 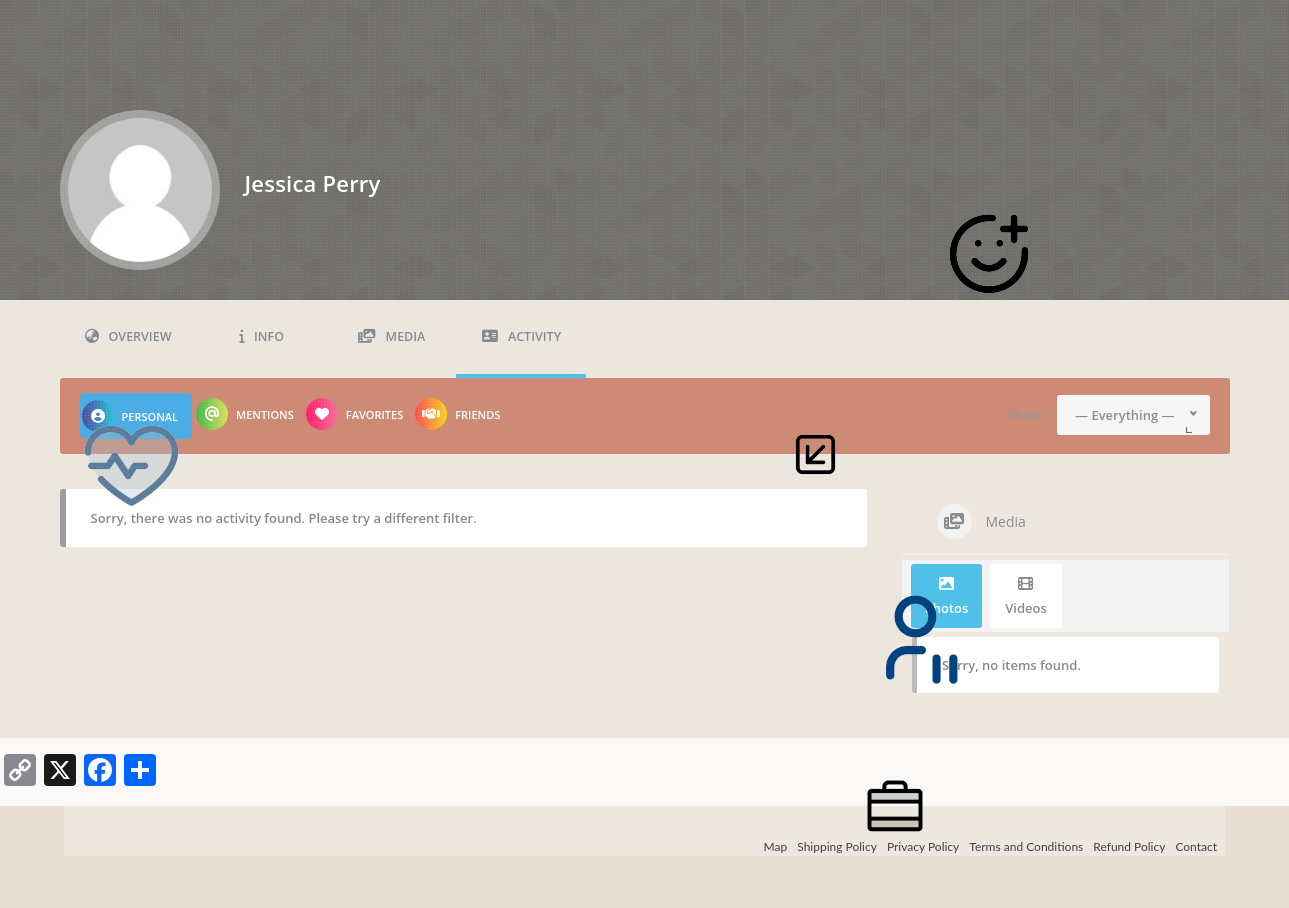 What do you see at coordinates (915, 637) in the screenshot?
I see `pause or temporarily suspend a user account` at bounding box center [915, 637].